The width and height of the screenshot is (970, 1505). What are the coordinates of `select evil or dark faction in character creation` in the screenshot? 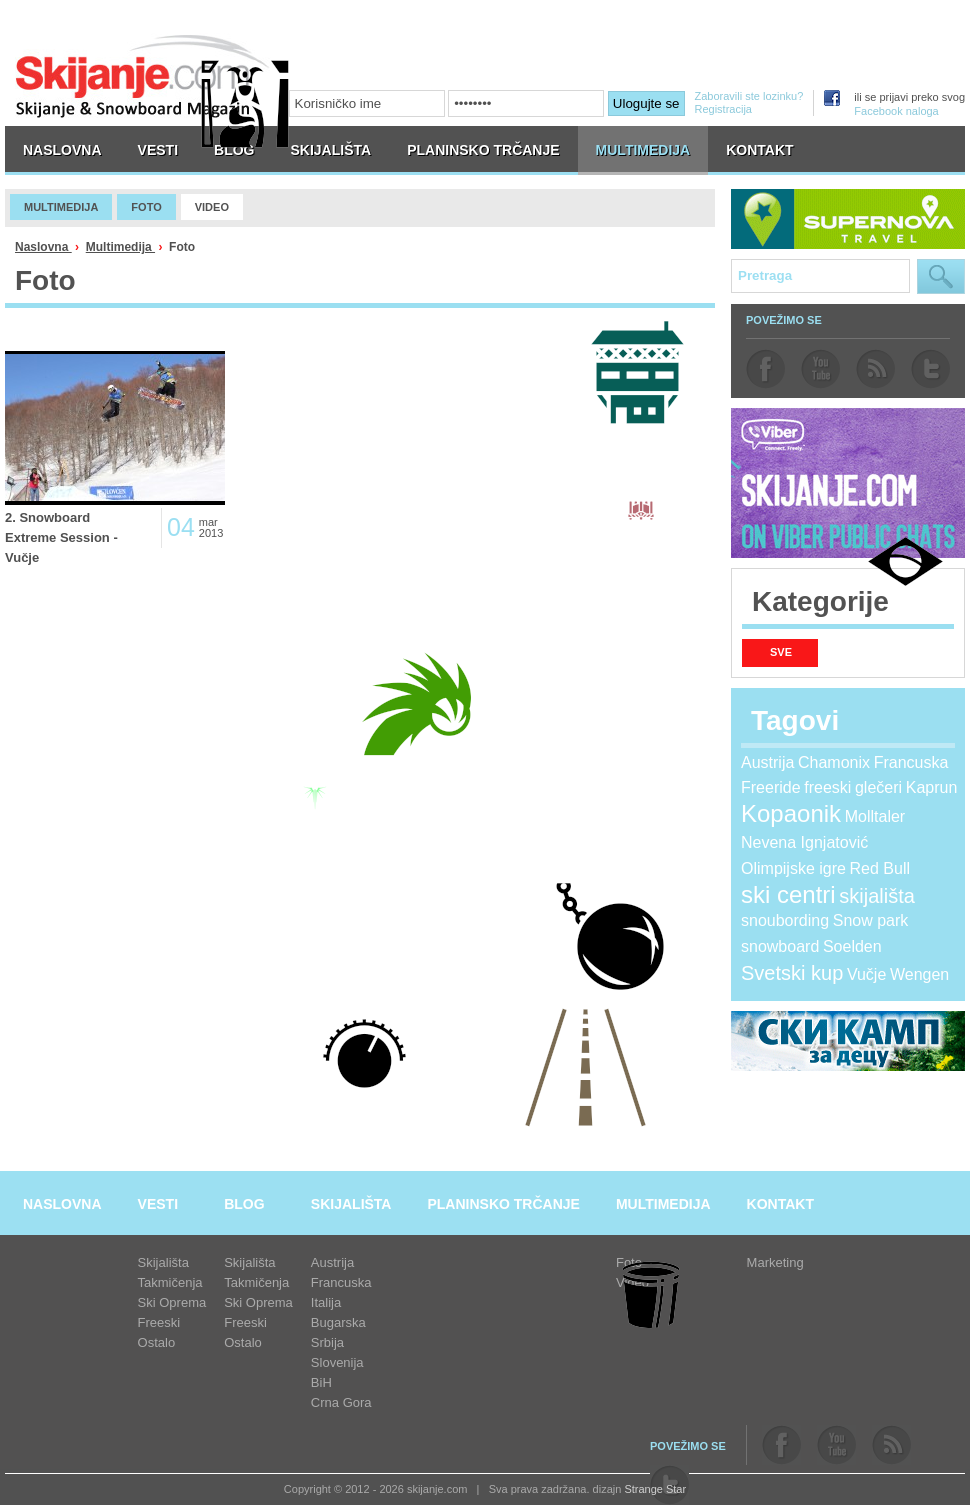 It's located at (315, 798).